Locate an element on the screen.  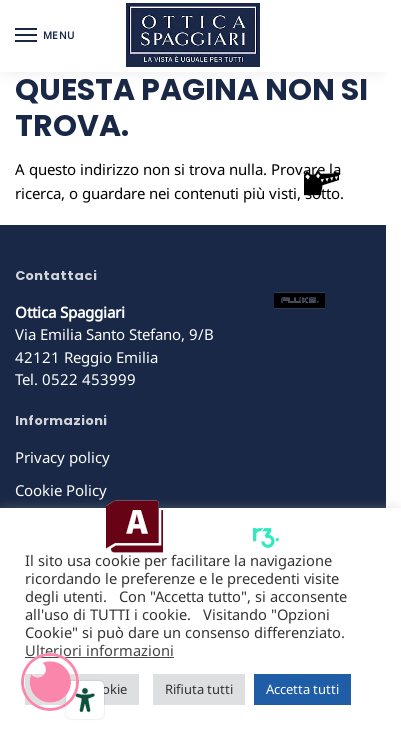
open AutoCAD application is located at coordinates (134, 526).